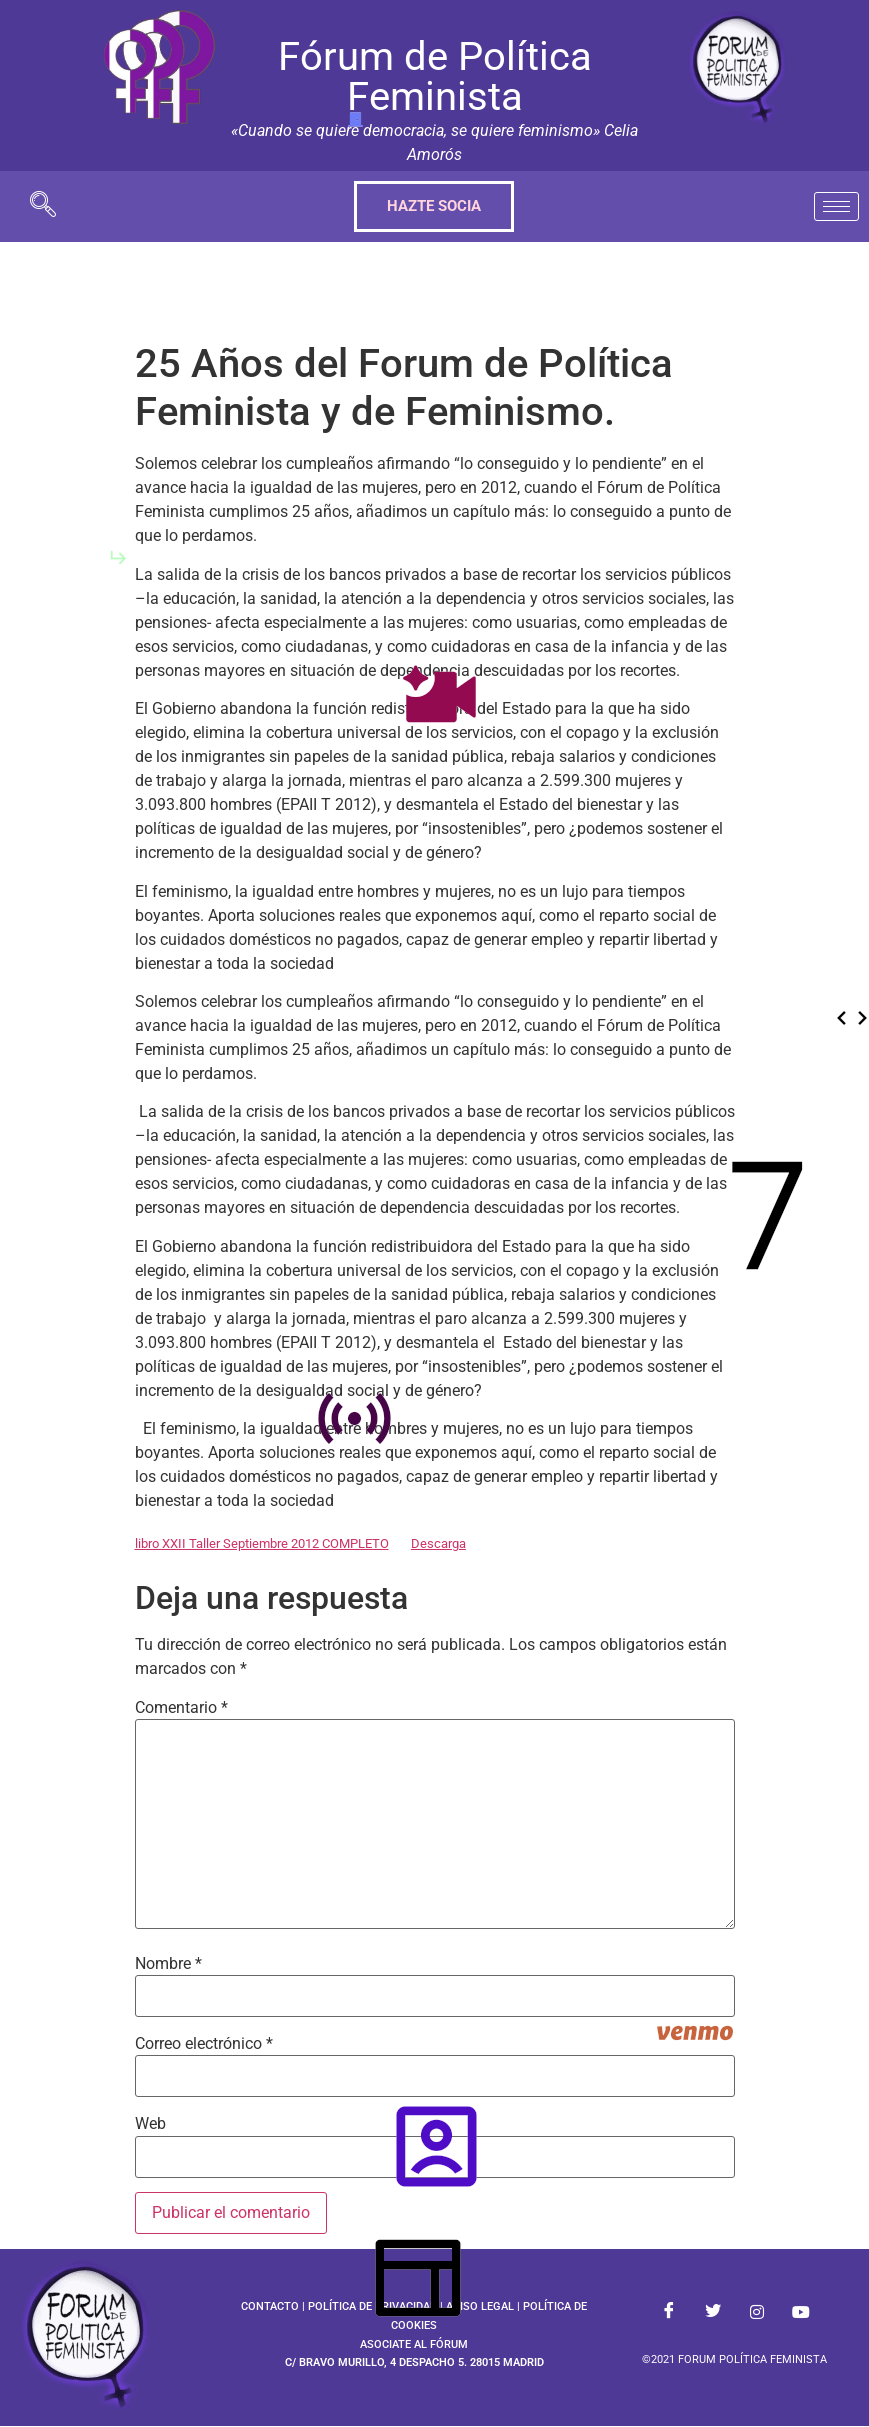 This screenshot has width=869, height=2427. I want to click on enable AI-powered video features, so click(441, 697).